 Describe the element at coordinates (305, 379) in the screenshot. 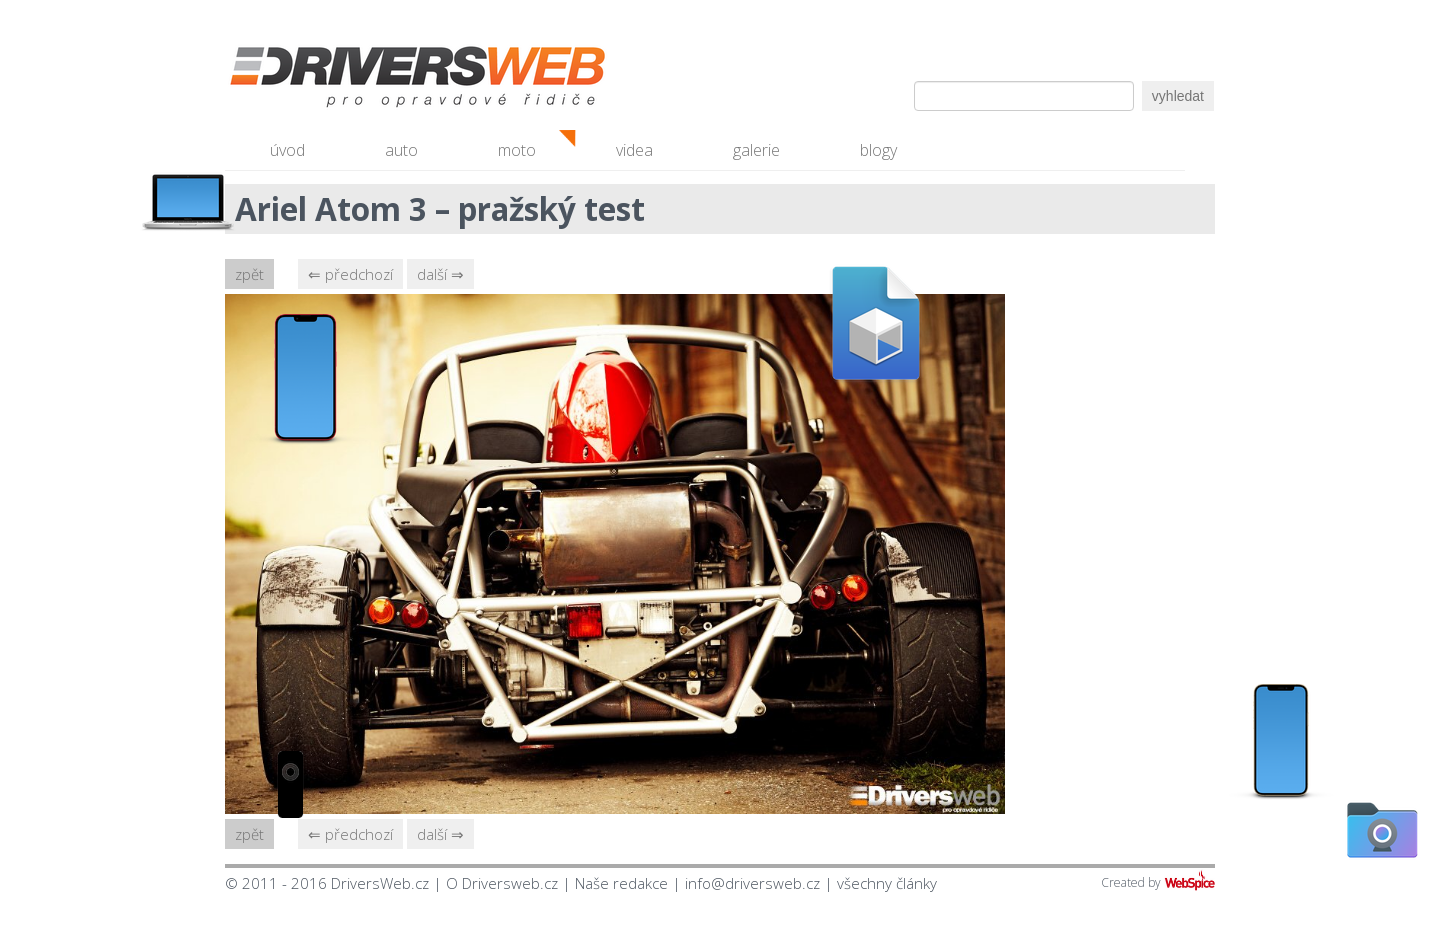

I see `iPhone 13 device in red color` at that location.